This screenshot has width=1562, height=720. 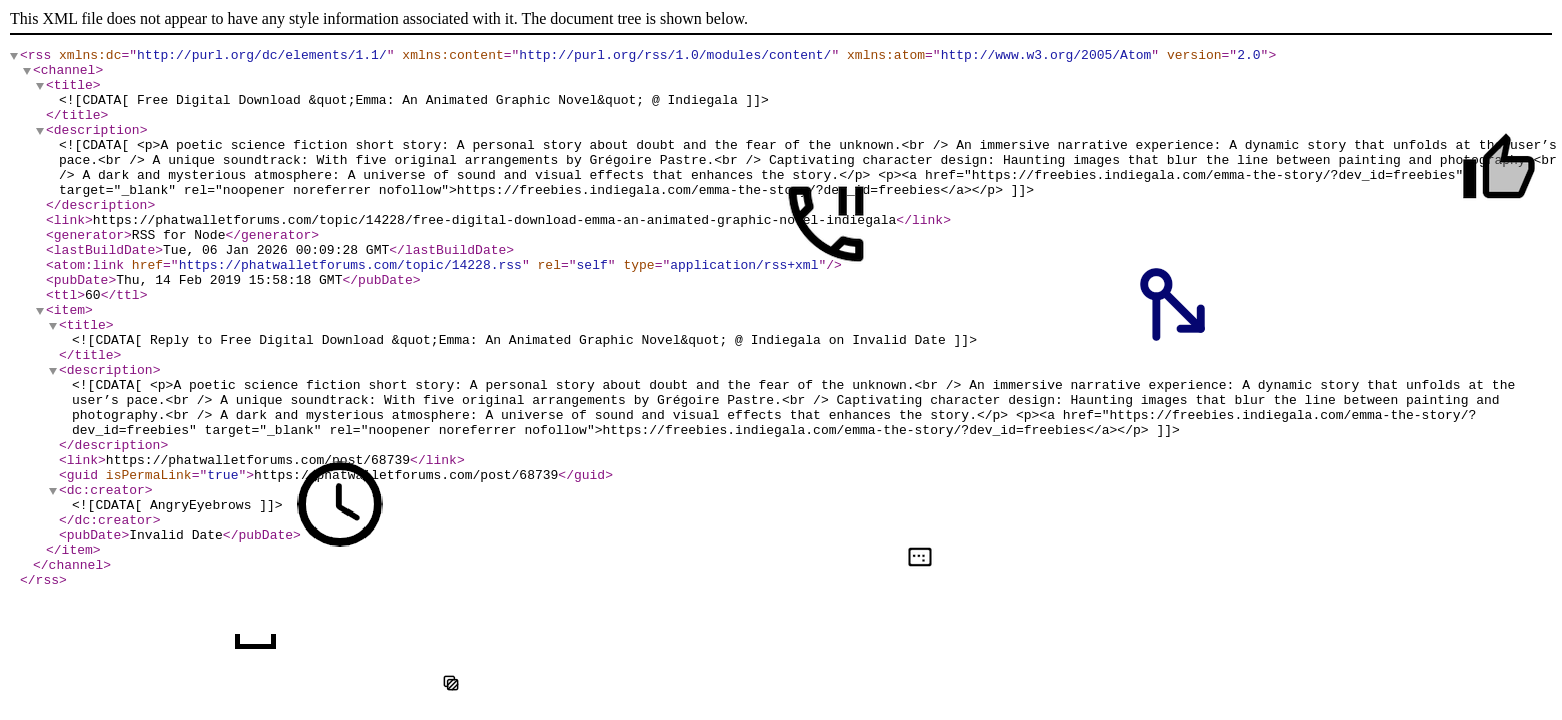 I want to click on select multiple items or objects, so click(x=451, y=683).